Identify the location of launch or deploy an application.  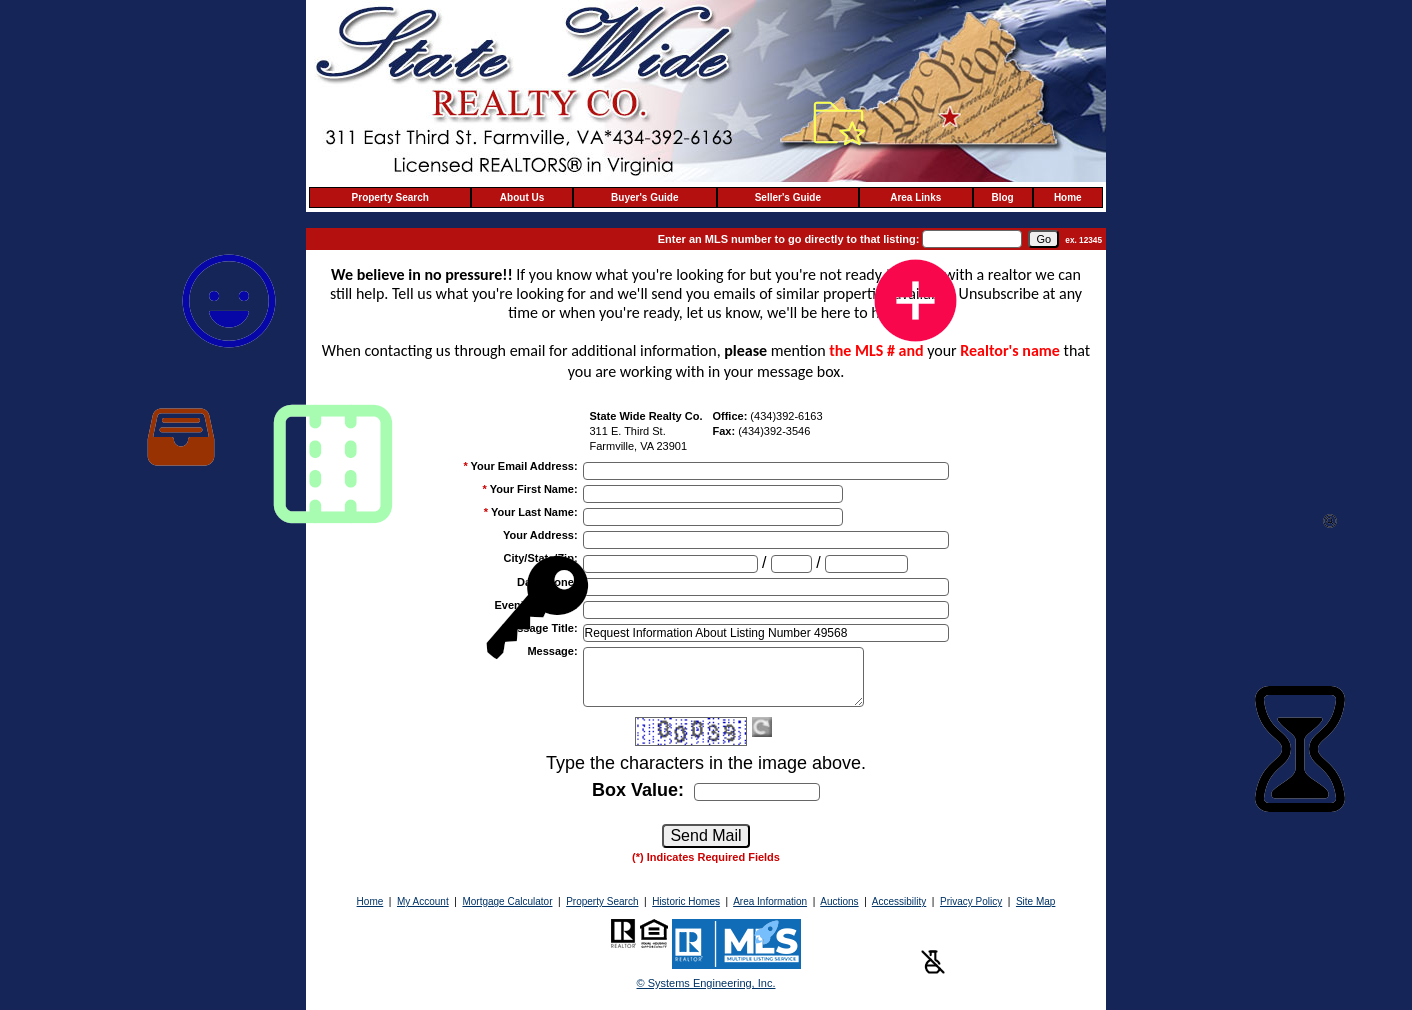
(766, 932).